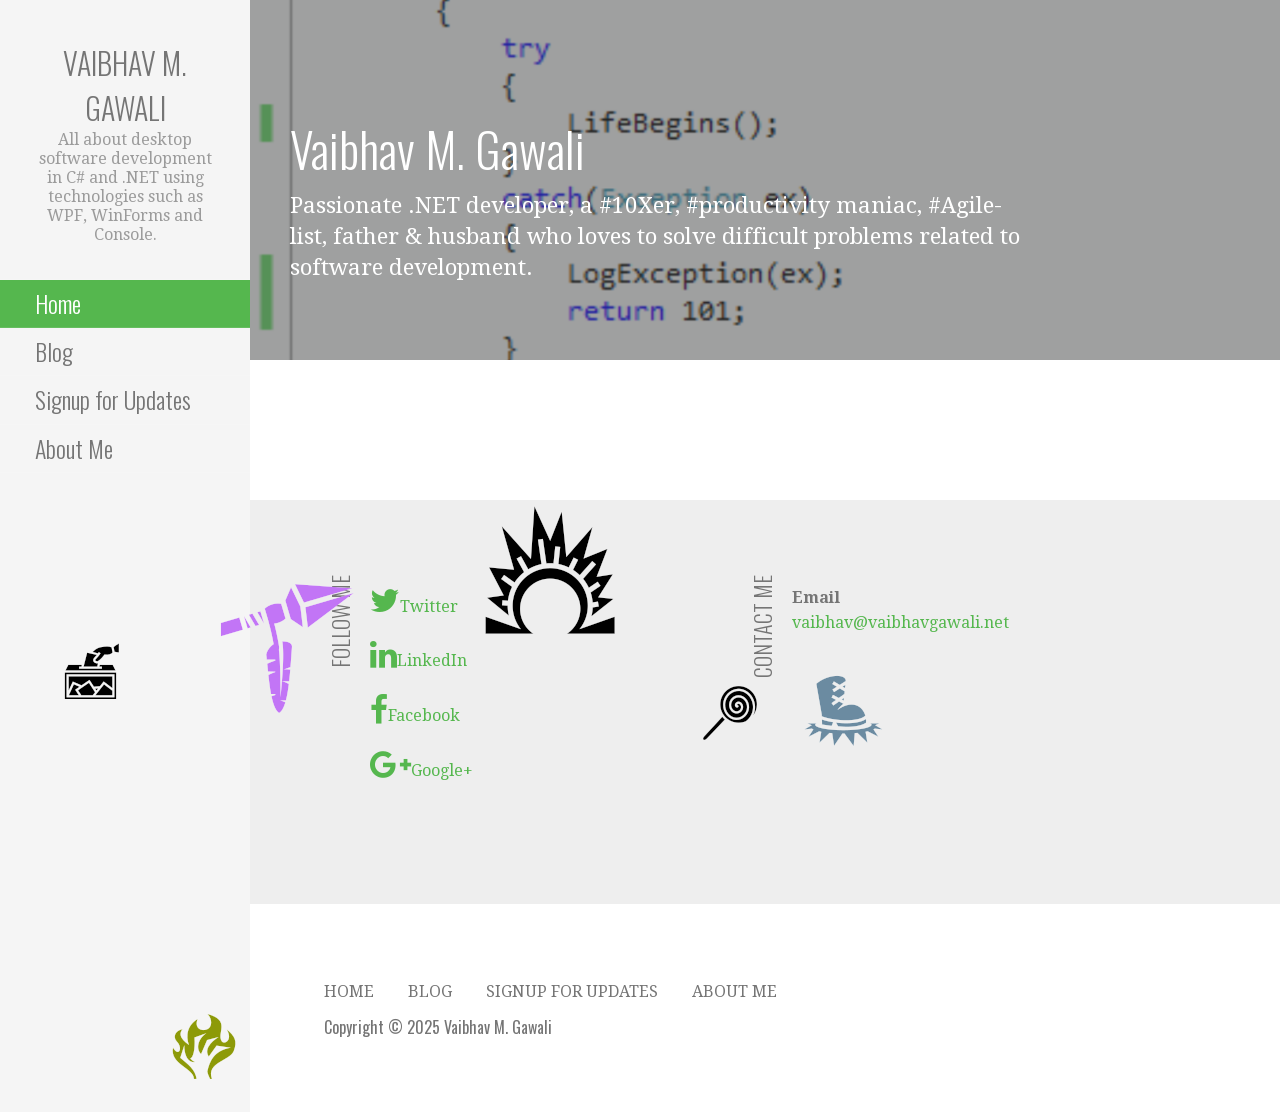 The height and width of the screenshot is (1112, 1280). I want to click on perform a stomp or ground attack, so click(843, 711).